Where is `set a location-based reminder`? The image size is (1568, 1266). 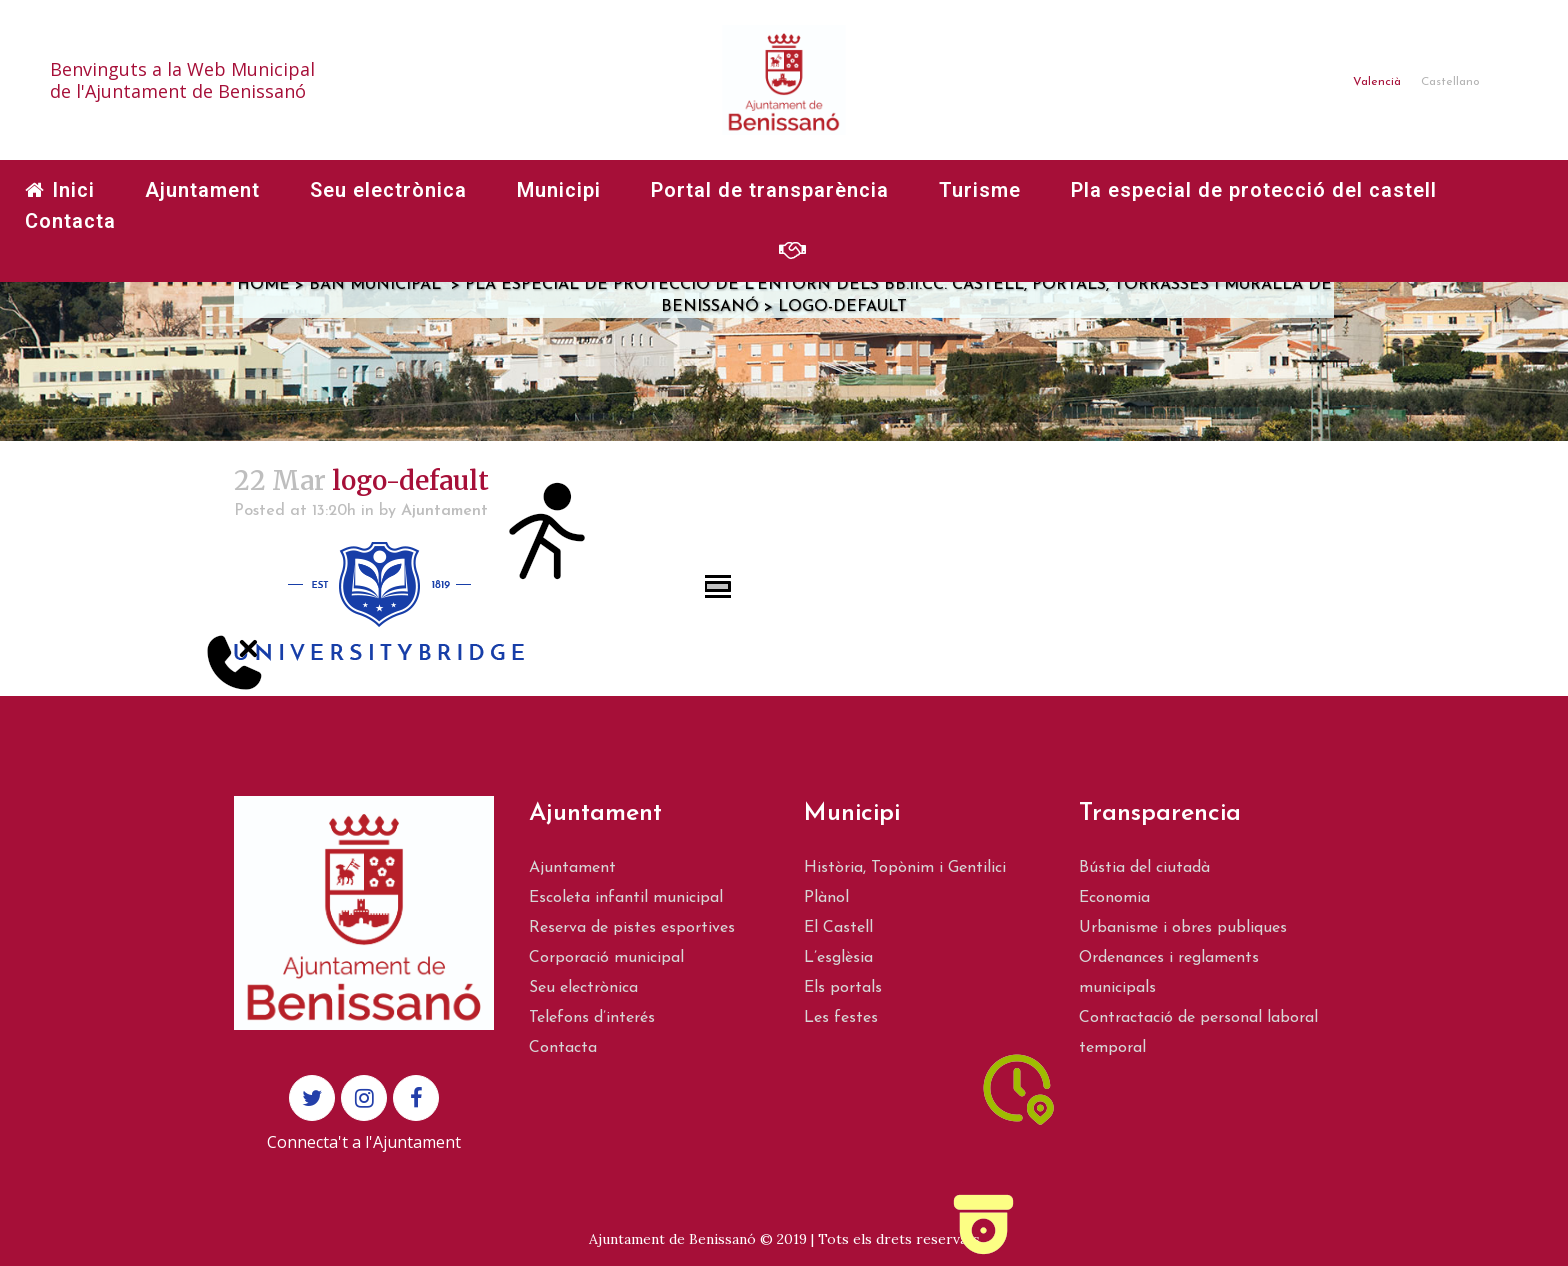 set a location-based reminder is located at coordinates (1017, 1088).